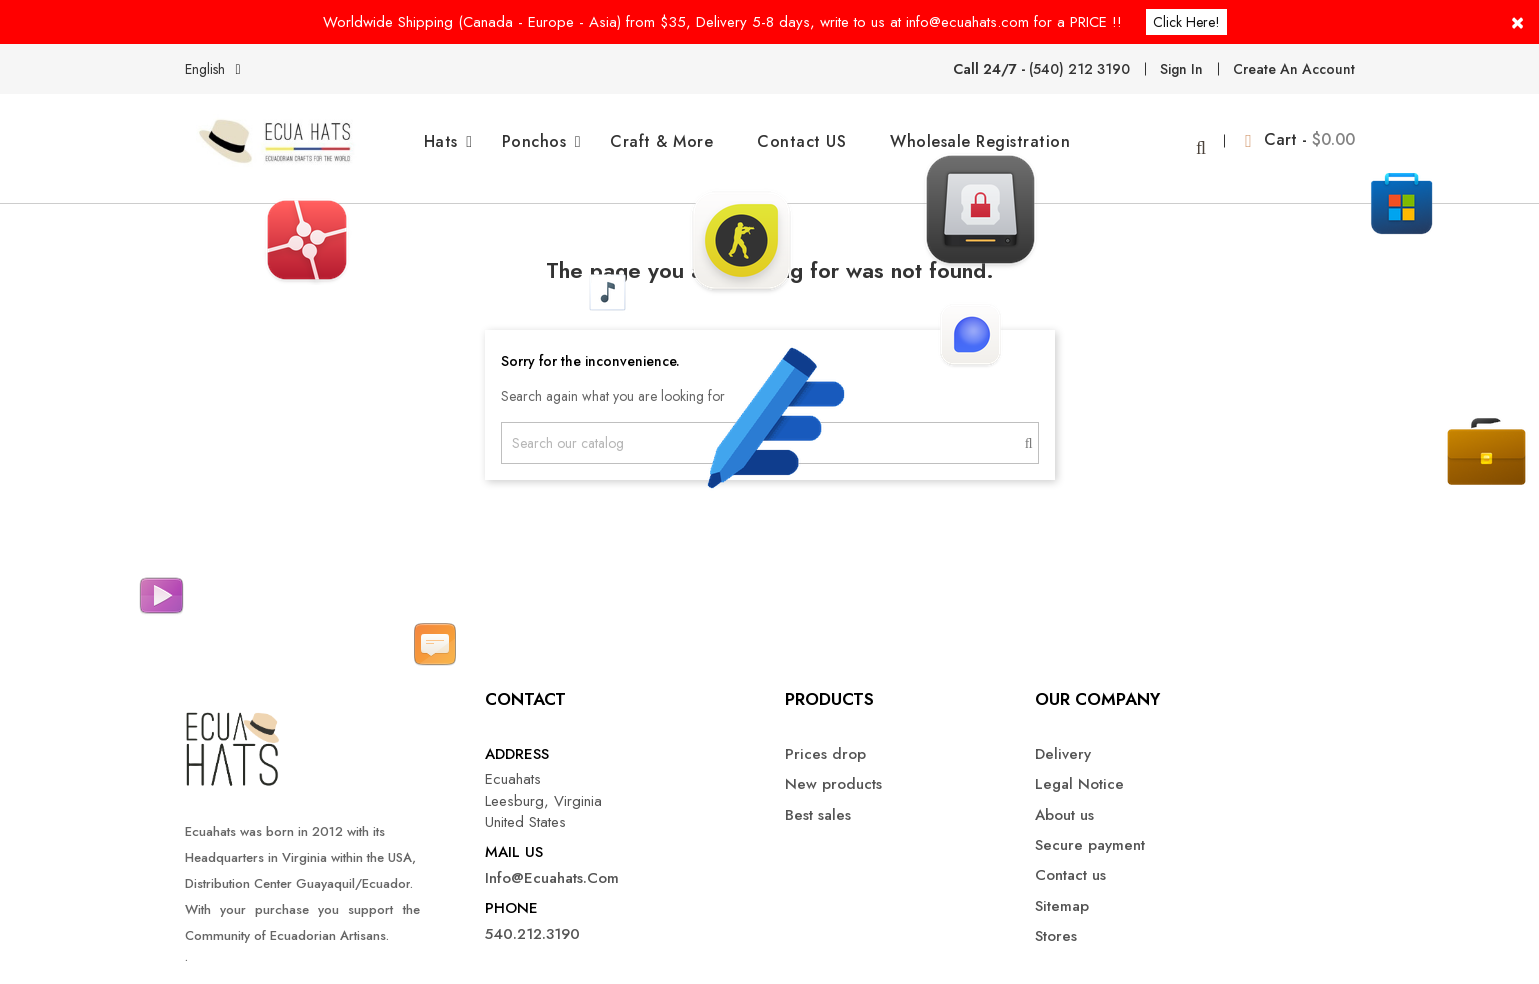  What do you see at coordinates (741, 240) in the screenshot?
I see `launch counter-strike: condition zero` at bounding box center [741, 240].